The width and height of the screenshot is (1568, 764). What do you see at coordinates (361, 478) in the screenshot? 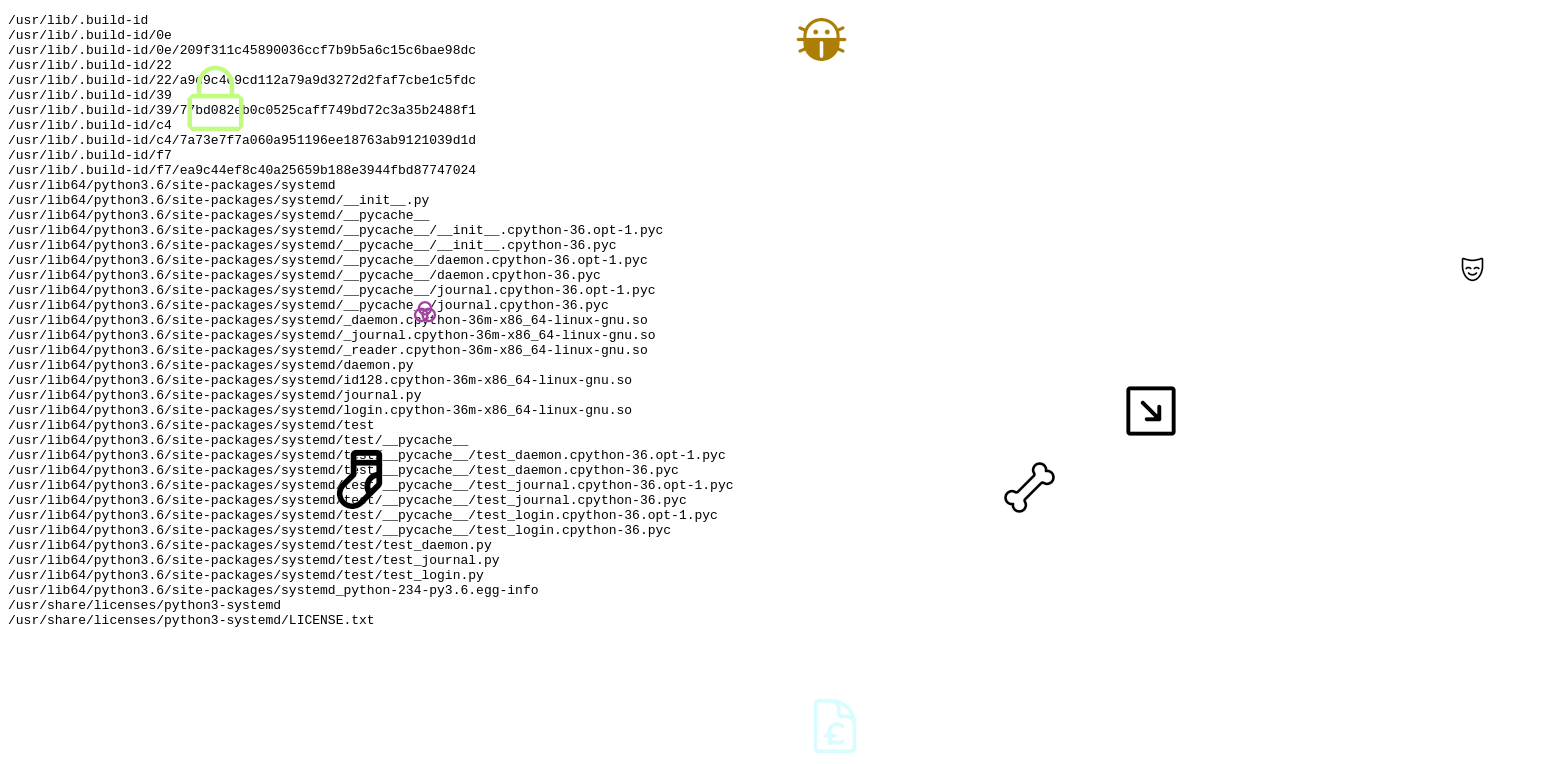
I see `browse clothing or apparel items` at bounding box center [361, 478].